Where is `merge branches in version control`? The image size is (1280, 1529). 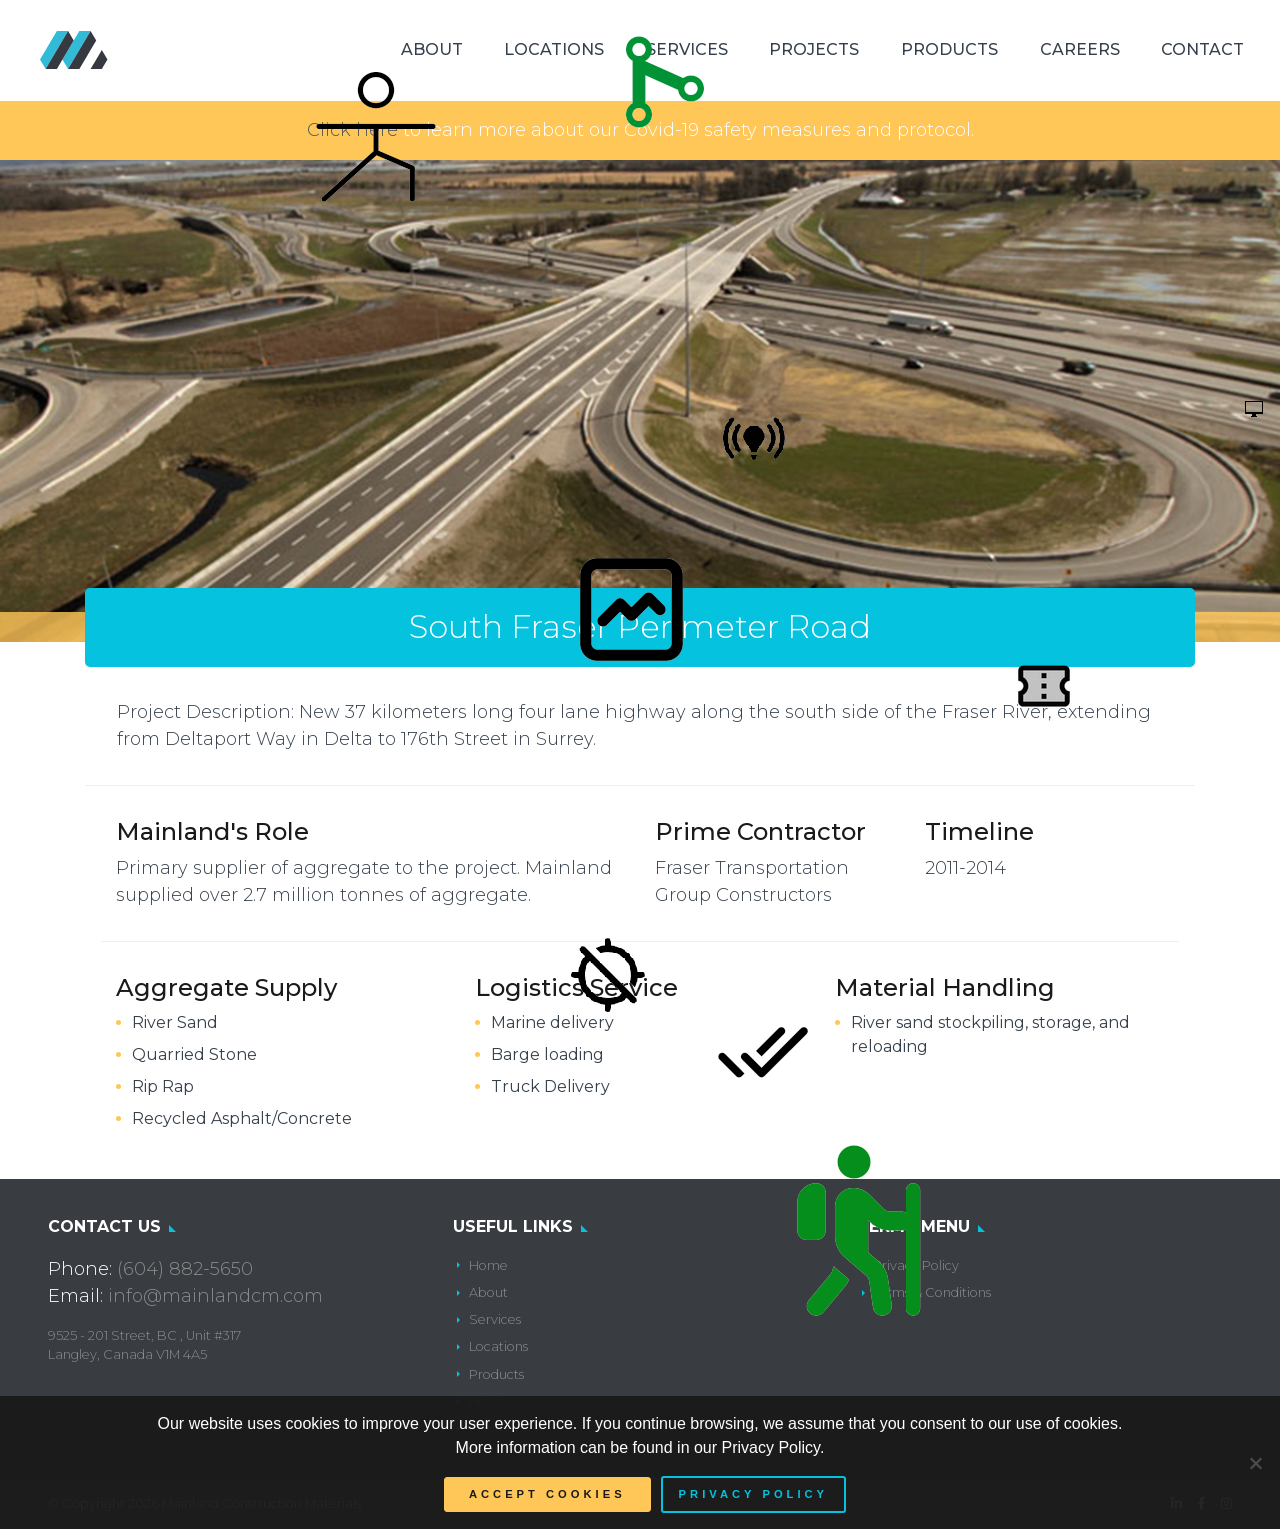
merge branches in version control is located at coordinates (665, 82).